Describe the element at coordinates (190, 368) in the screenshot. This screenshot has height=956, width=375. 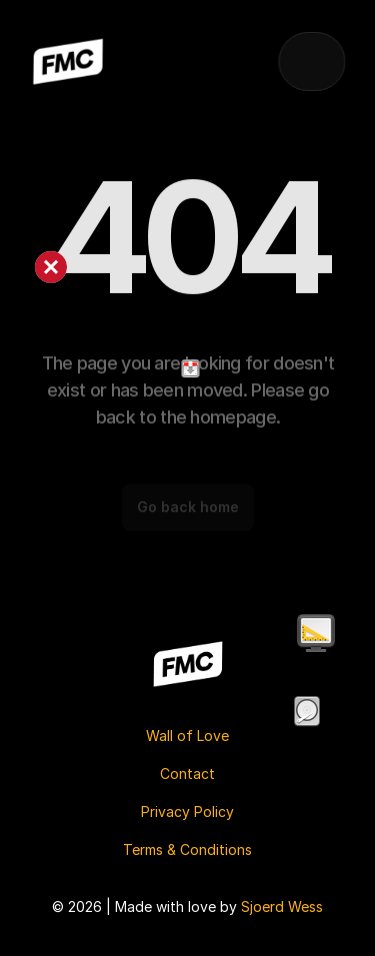
I see `open Transmission BitTorrent client` at that location.